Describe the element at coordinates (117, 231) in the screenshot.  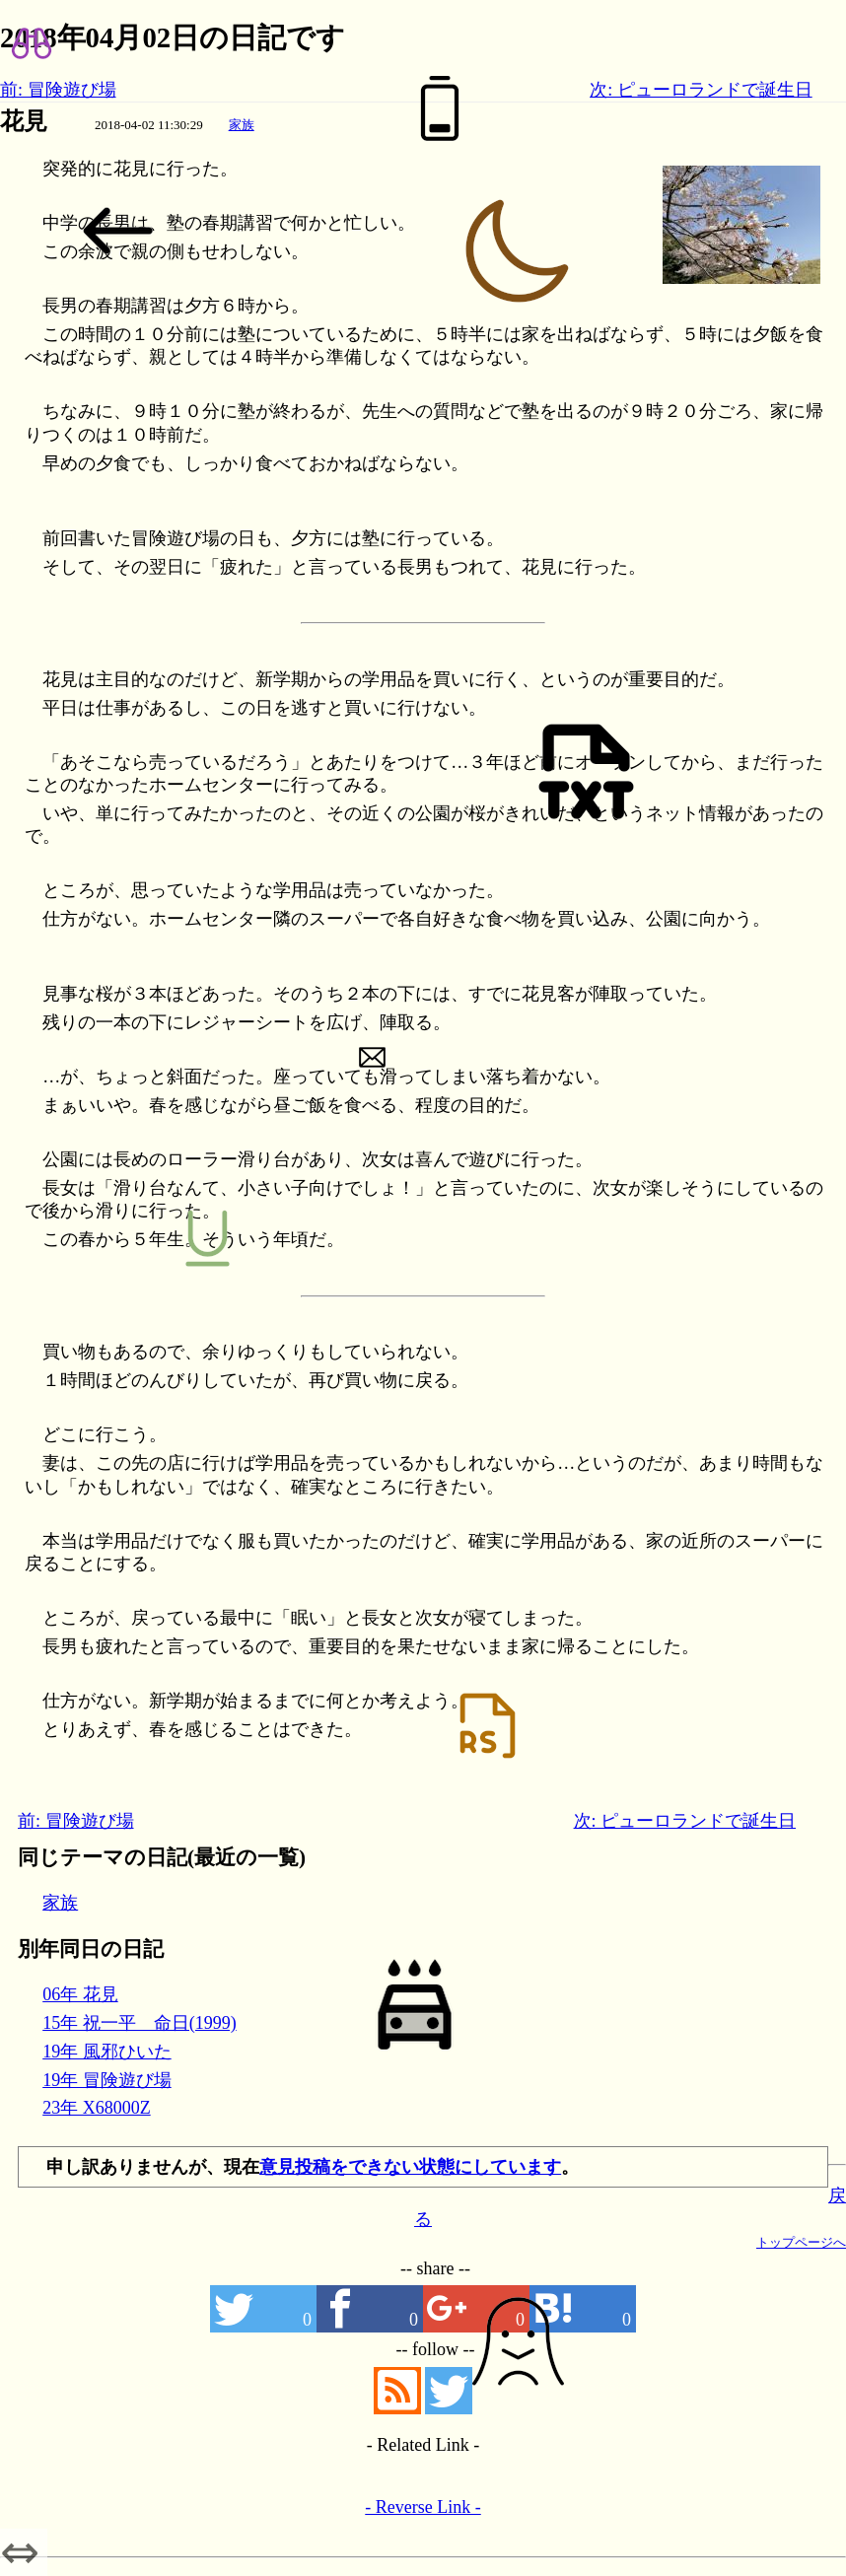
I see `navigate back to previous screen` at that location.